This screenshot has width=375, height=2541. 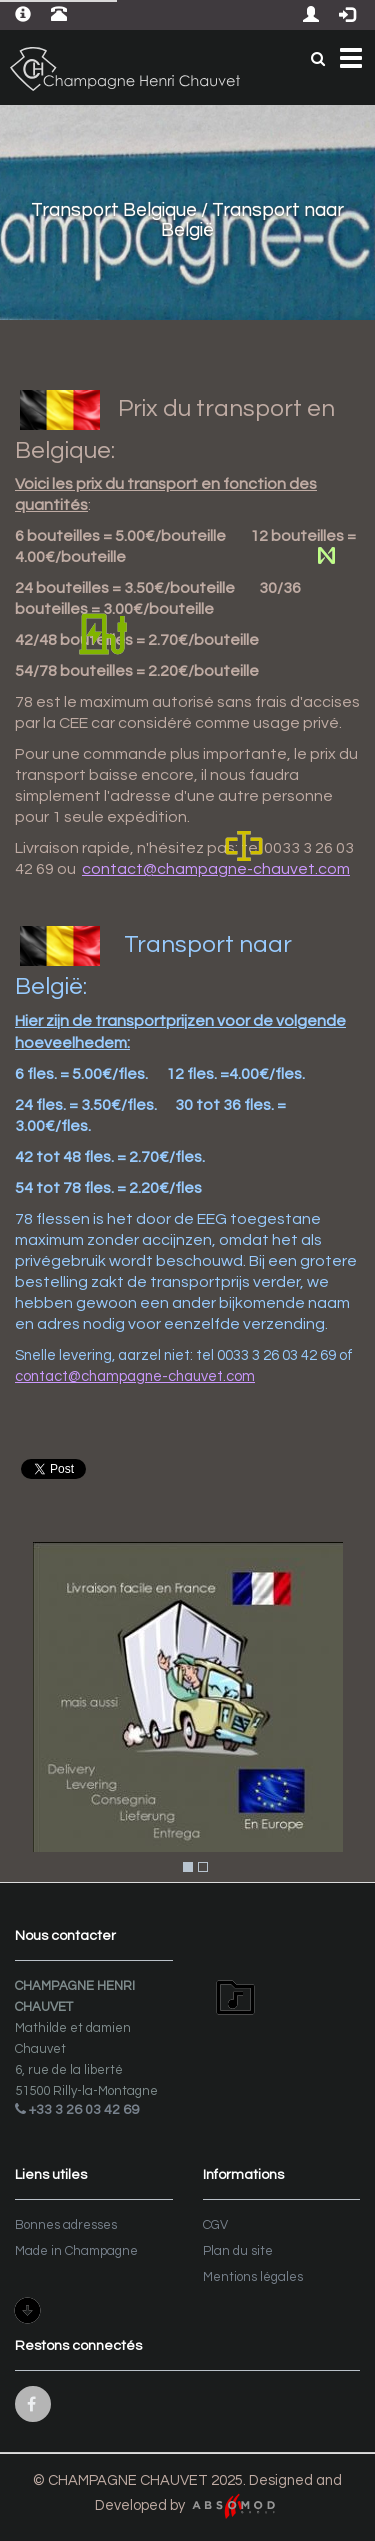 What do you see at coordinates (326, 555) in the screenshot?
I see `access NEAR Protocol wallet or account` at bounding box center [326, 555].